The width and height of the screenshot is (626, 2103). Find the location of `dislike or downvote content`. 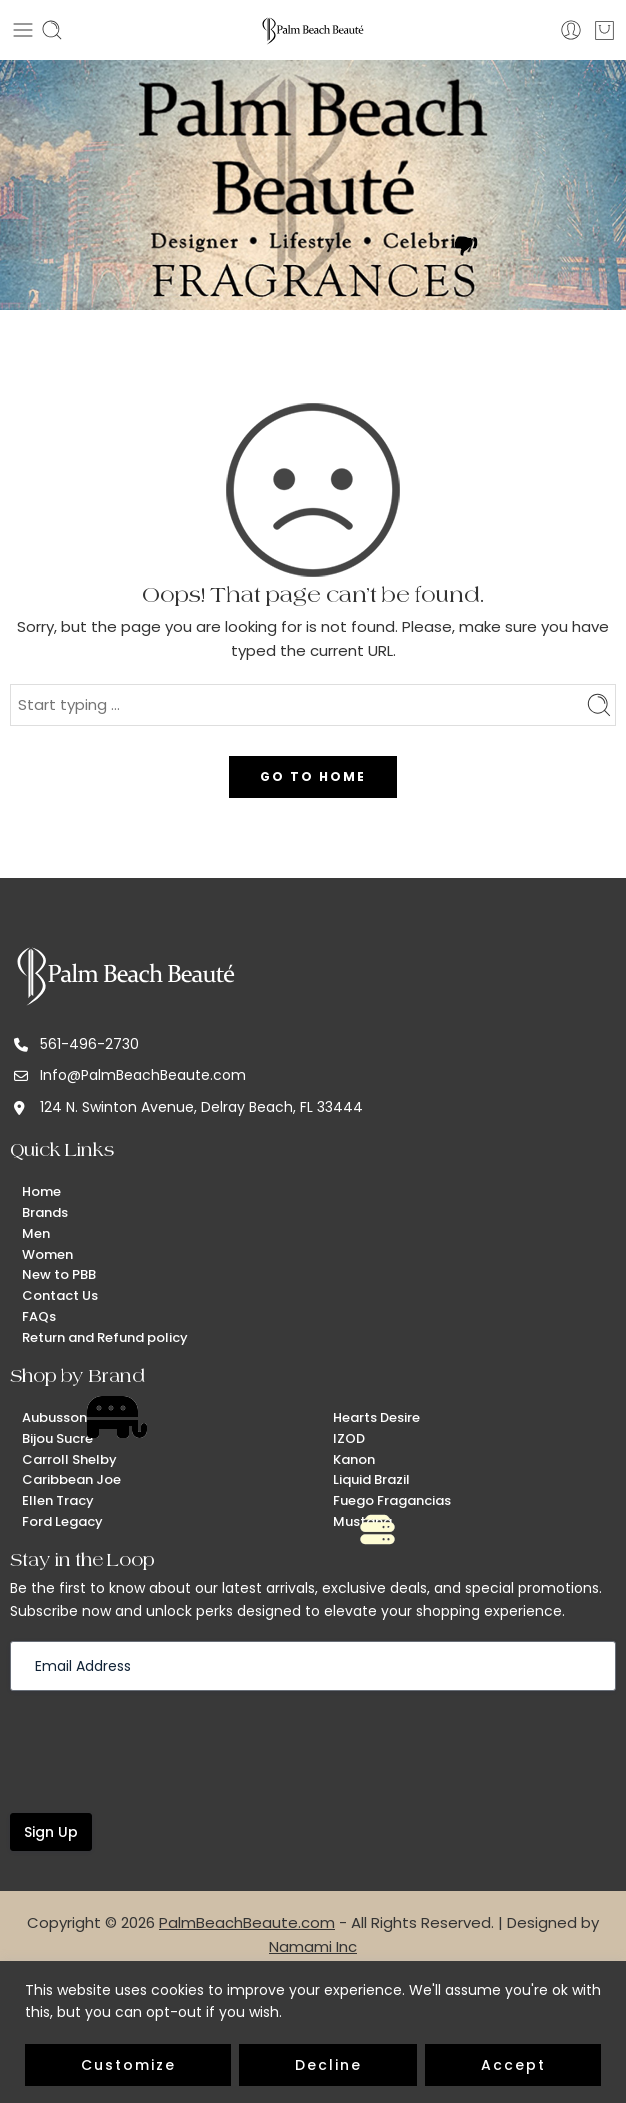

dislike or downvote content is located at coordinates (466, 245).